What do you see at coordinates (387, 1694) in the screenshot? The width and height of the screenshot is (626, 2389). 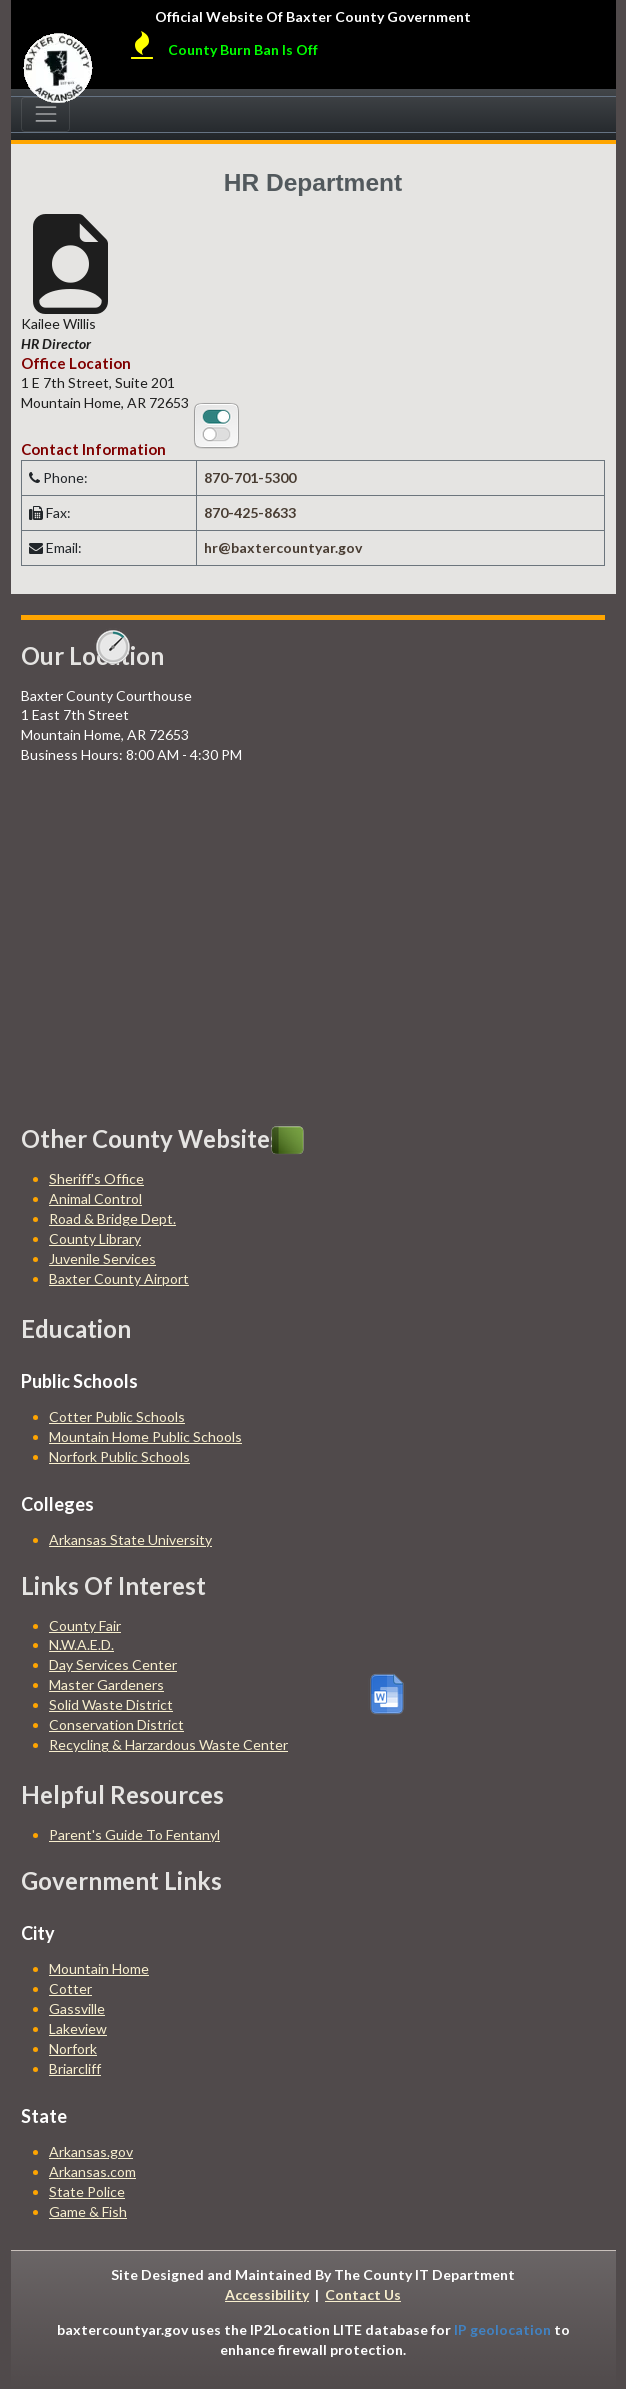 I see `open a Microsoft Word document` at bounding box center [387, 1694].